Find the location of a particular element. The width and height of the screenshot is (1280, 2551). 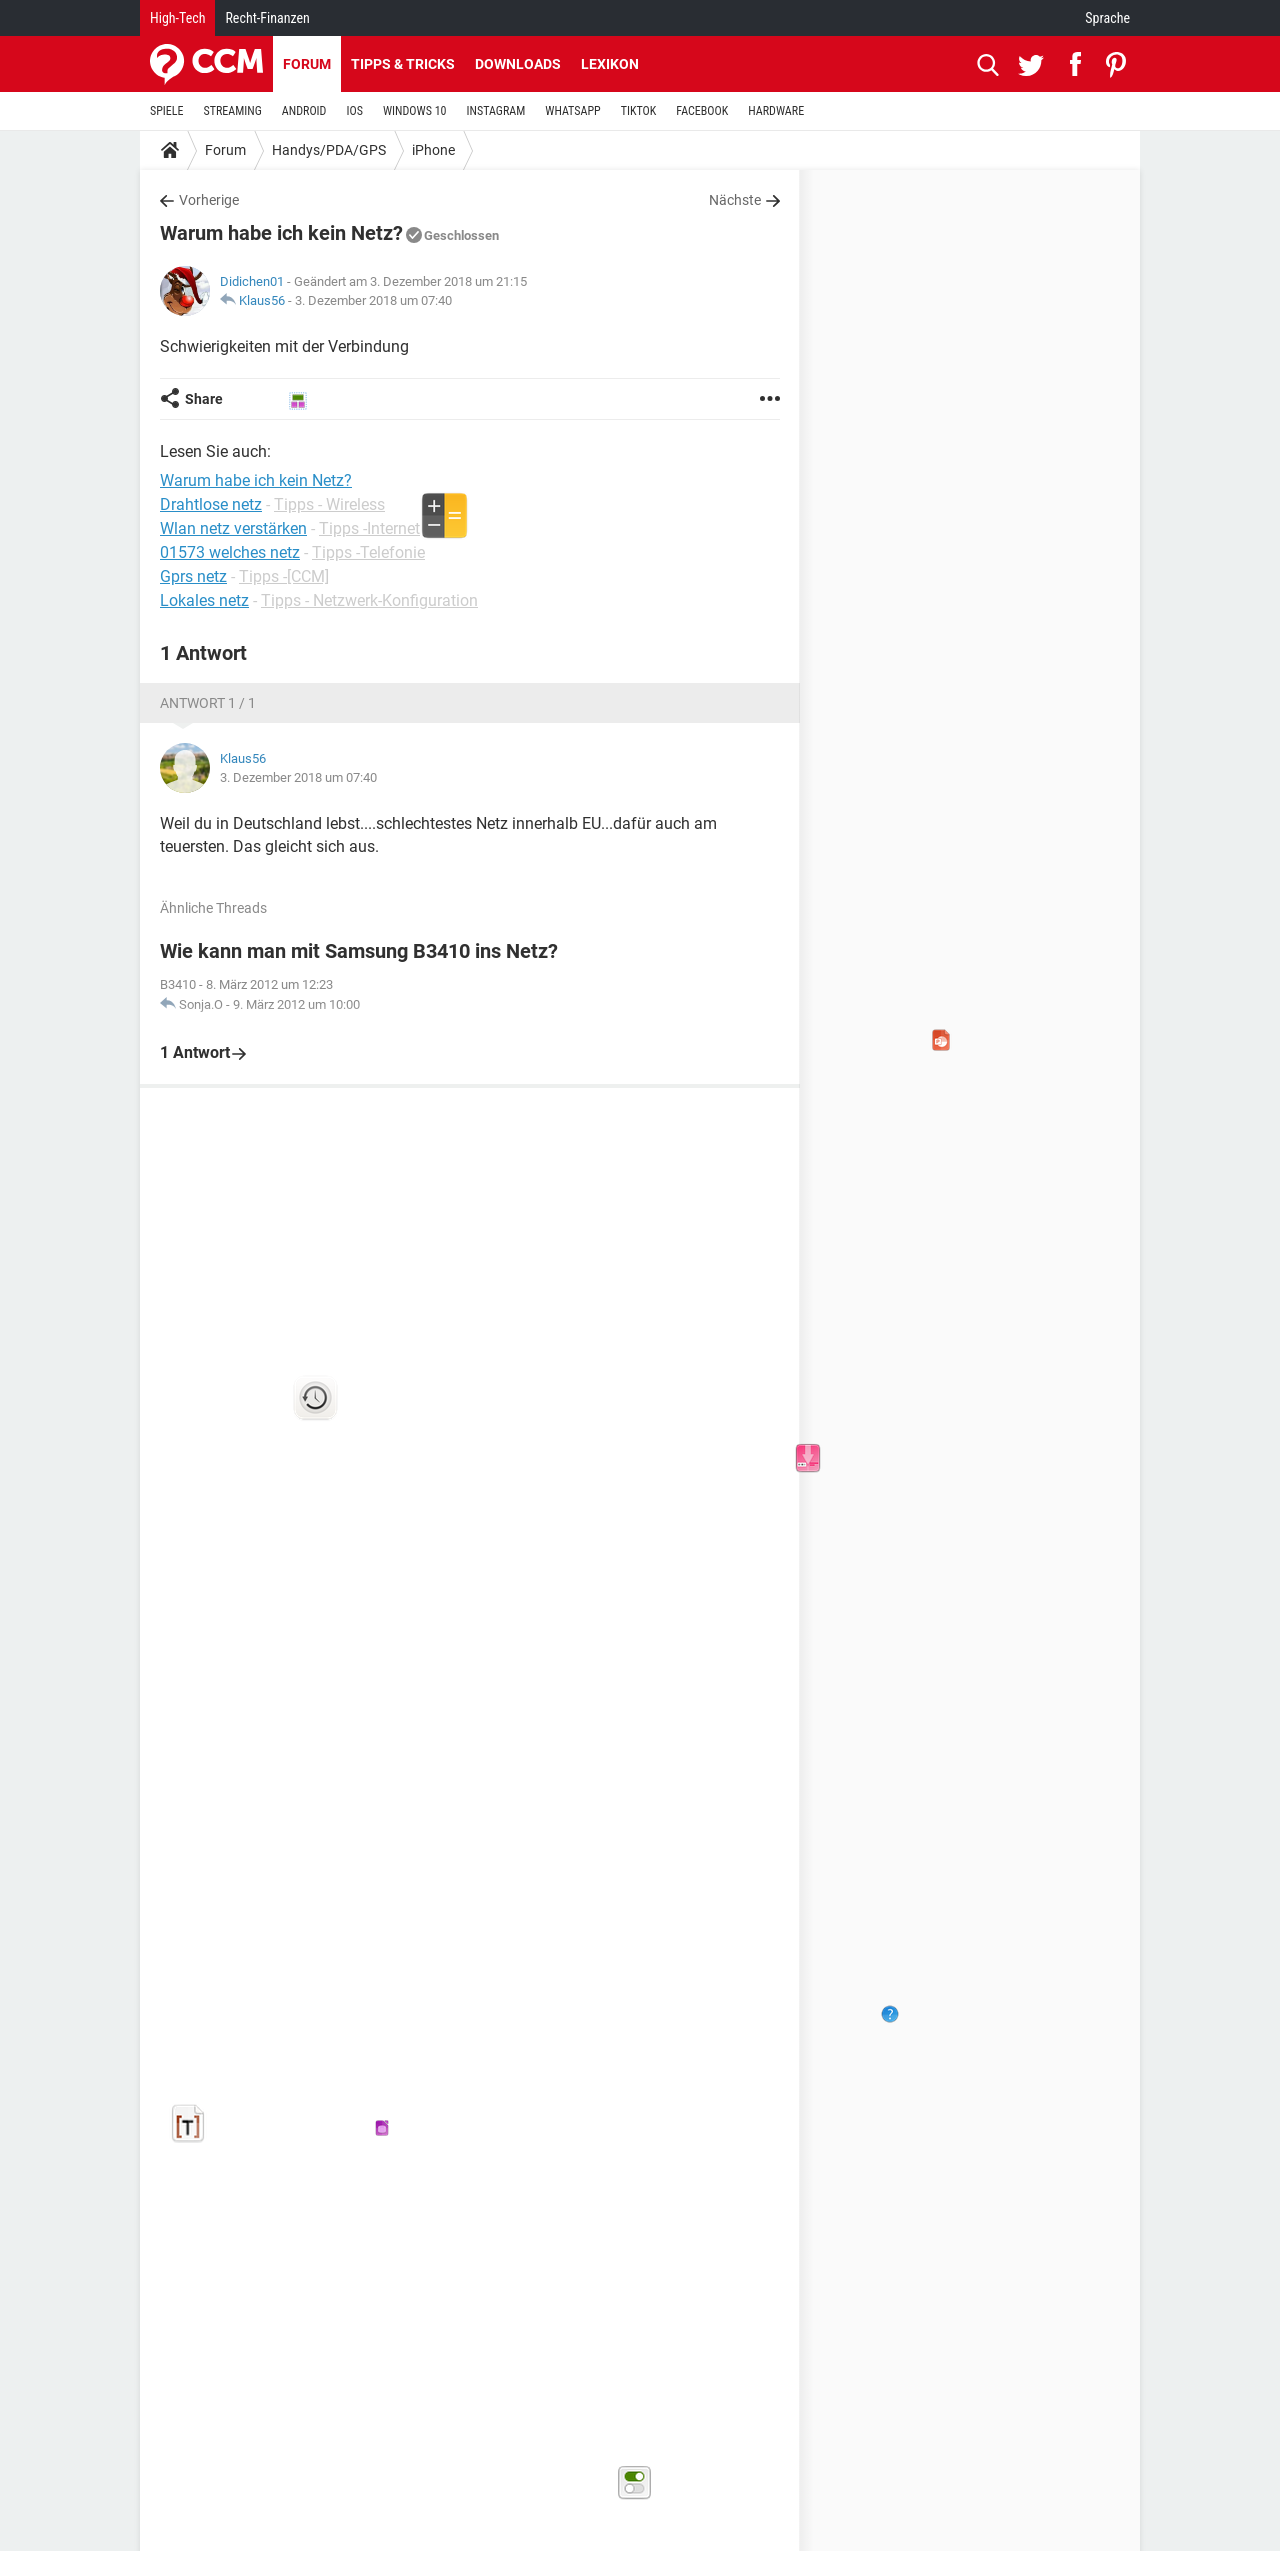

open synaptic package manager is located at coordinates (808, 1458).